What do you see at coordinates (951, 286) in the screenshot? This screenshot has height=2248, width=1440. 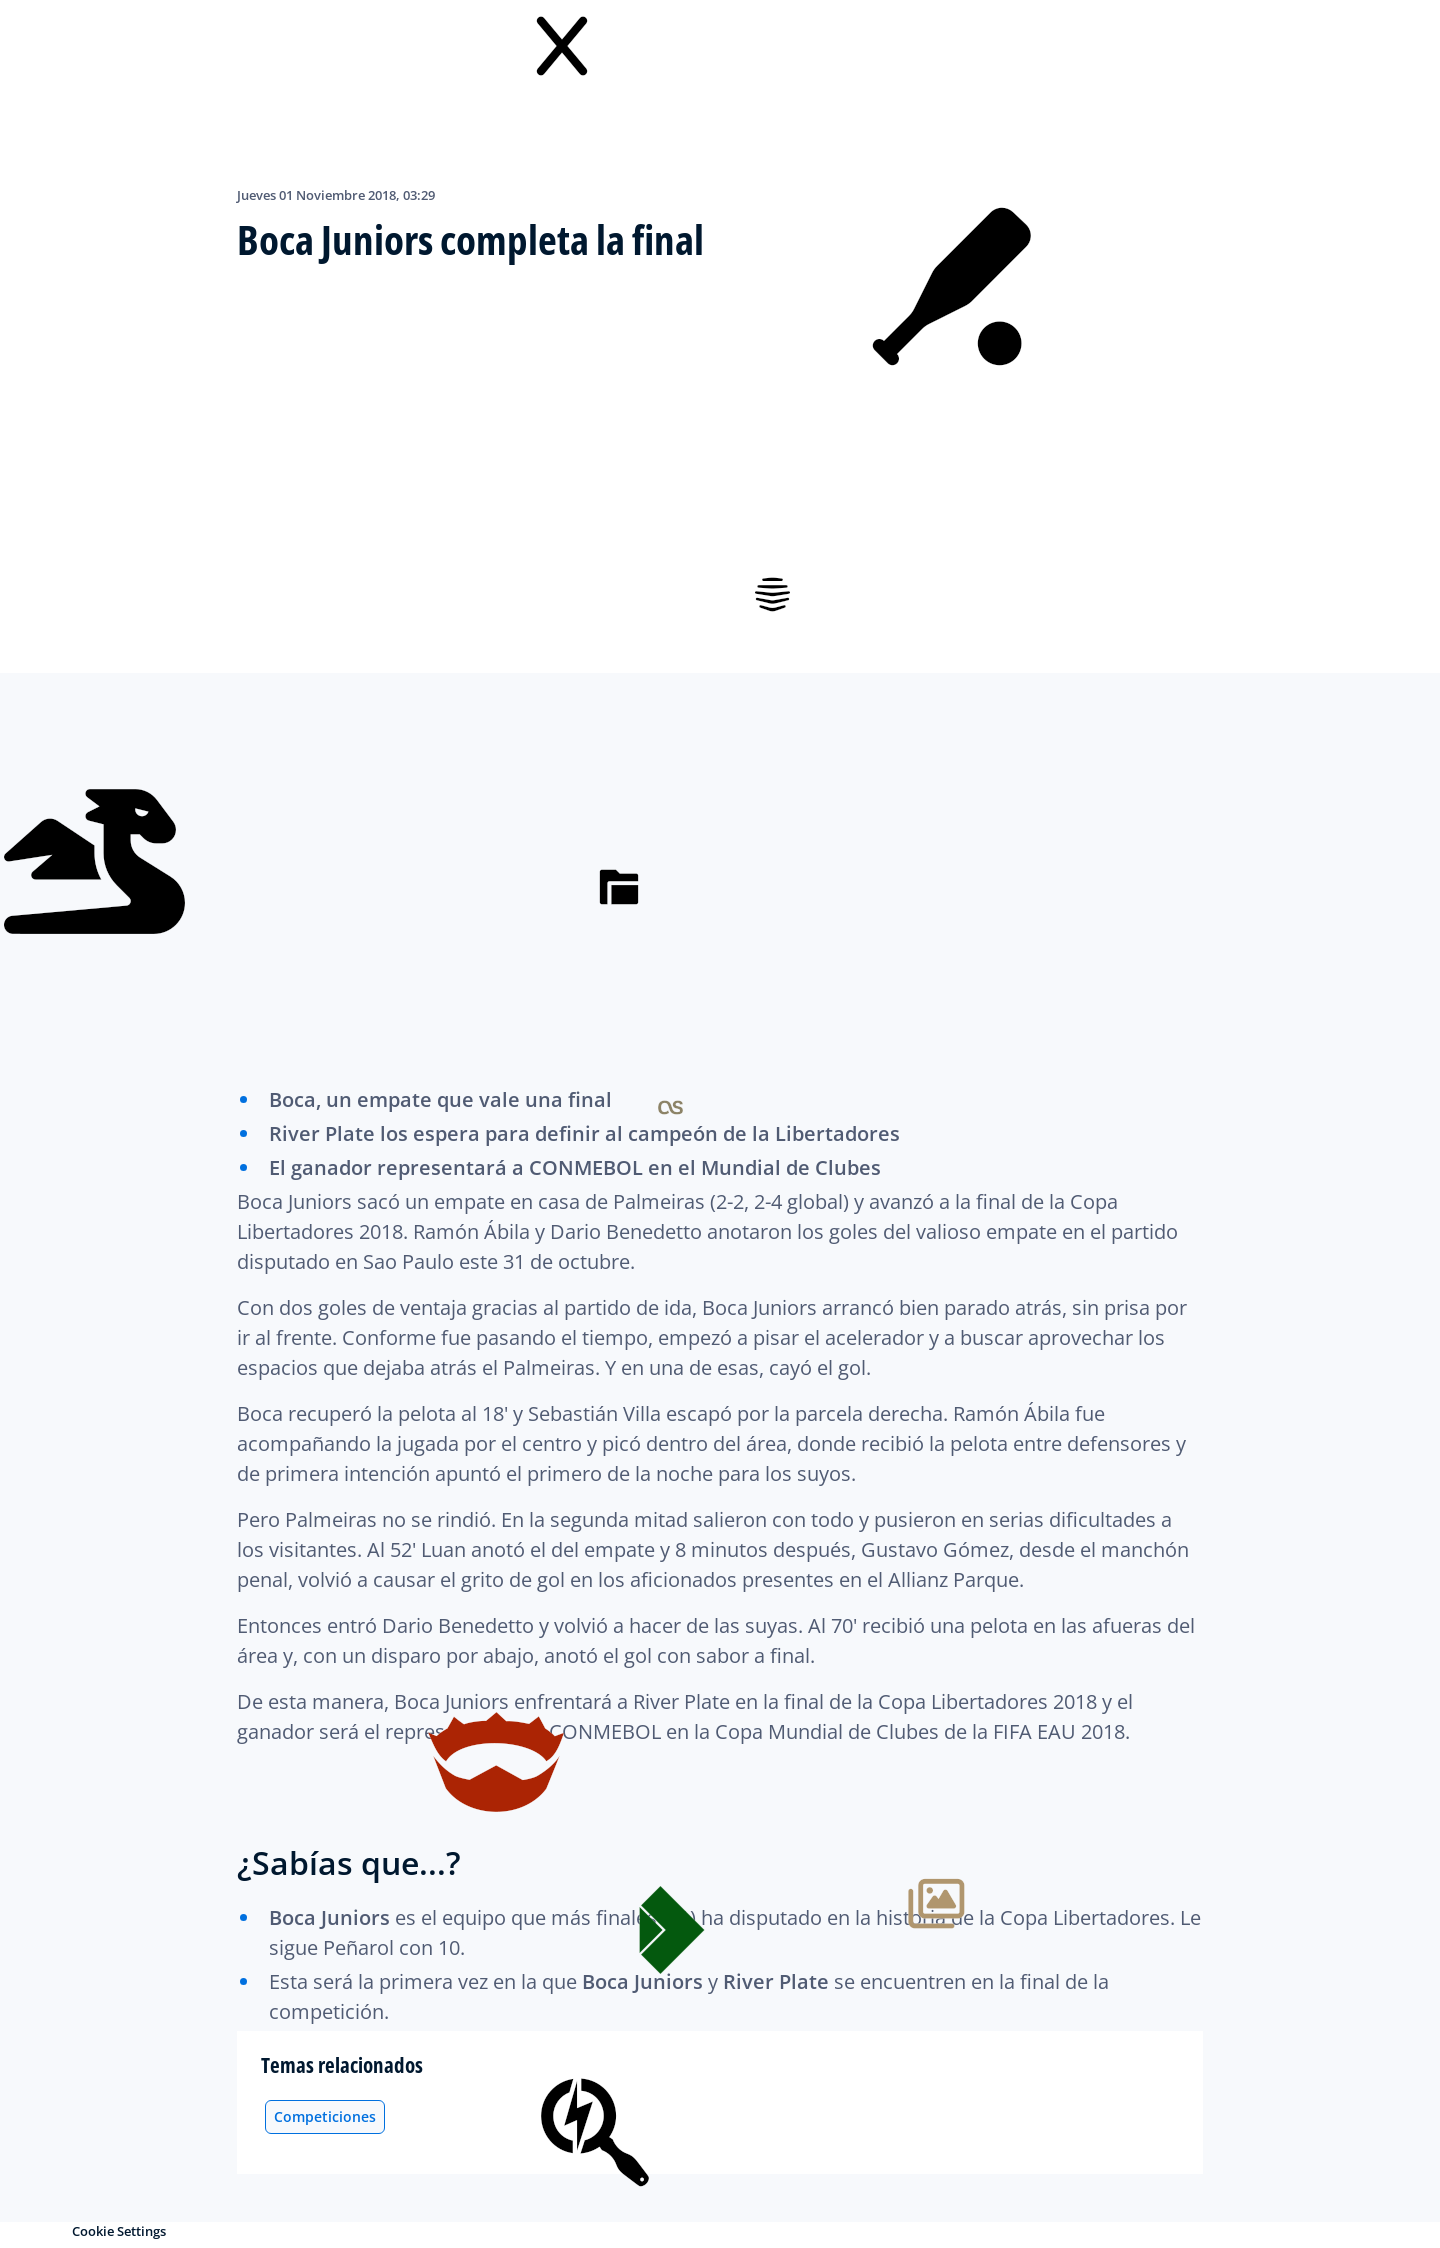 I see `access baseball or sports content` at bounding box center [951, 286].